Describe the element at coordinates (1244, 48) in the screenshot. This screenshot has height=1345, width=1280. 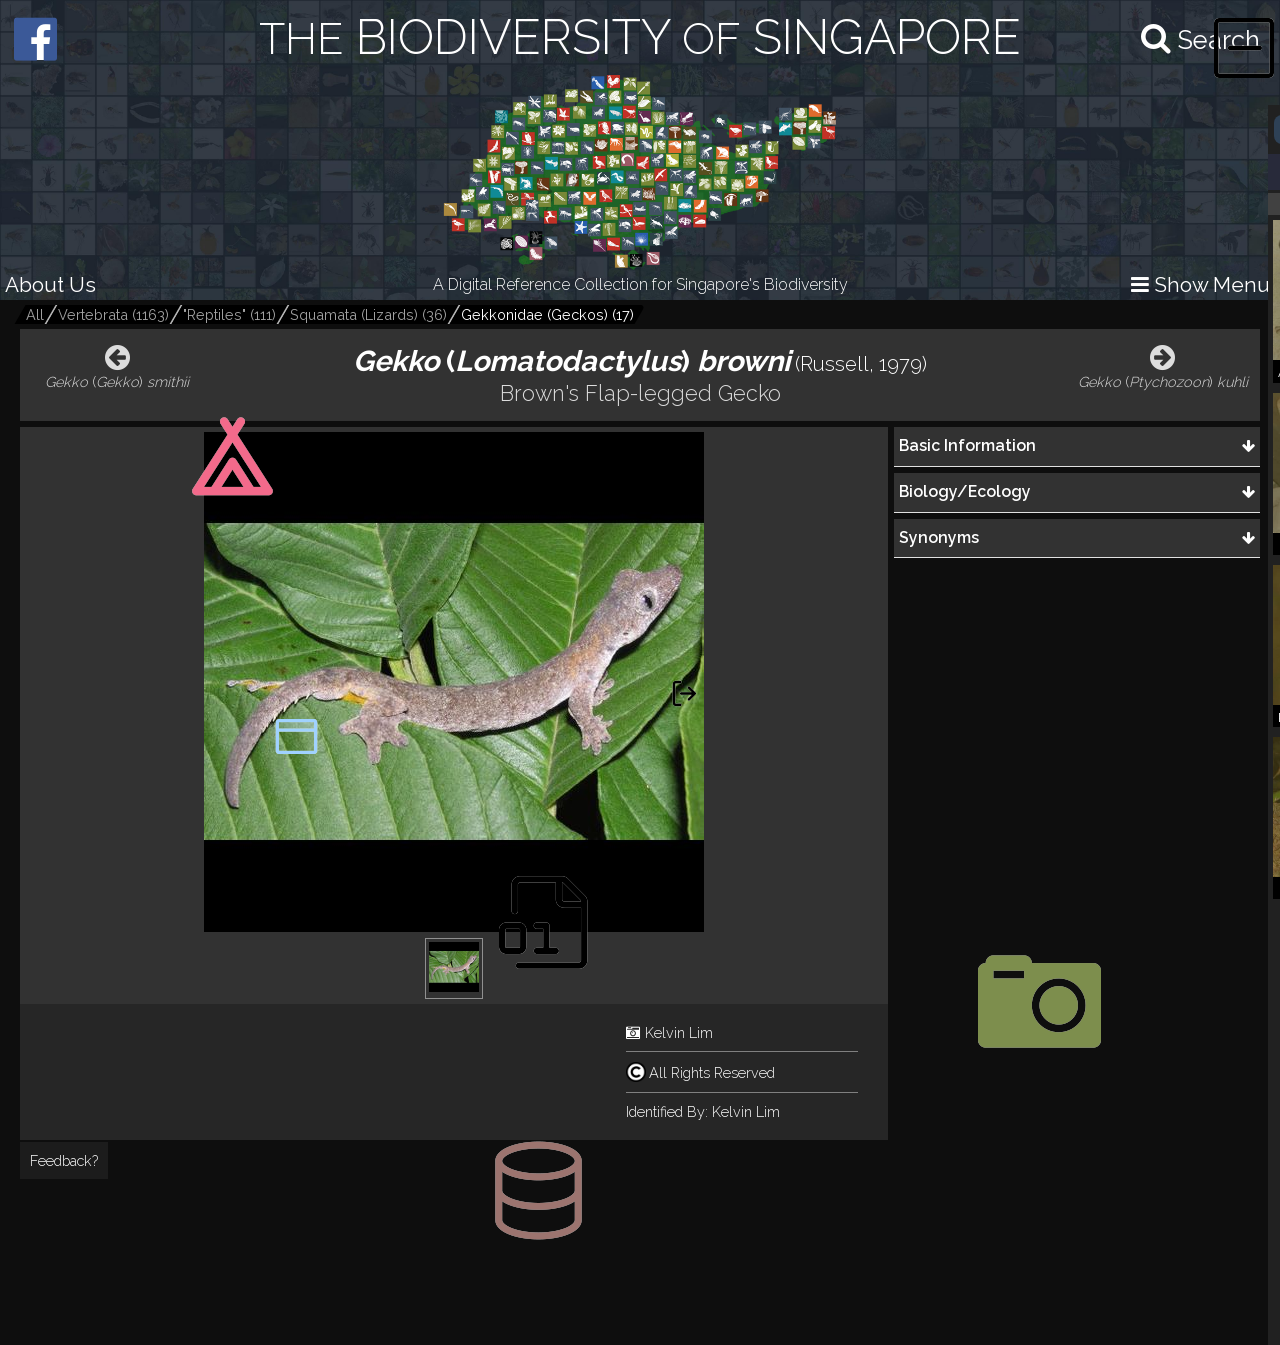
I see `remove item from diff comparison` at that location.